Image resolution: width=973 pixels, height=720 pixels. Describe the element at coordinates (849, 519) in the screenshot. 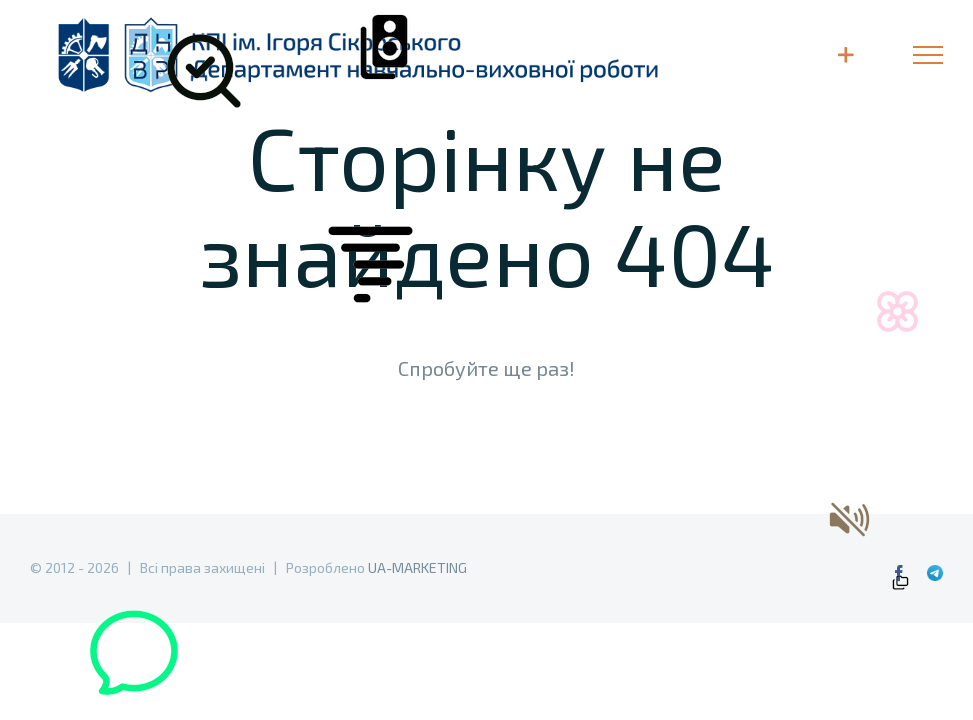

I see `mute or unmute audio` at that location.